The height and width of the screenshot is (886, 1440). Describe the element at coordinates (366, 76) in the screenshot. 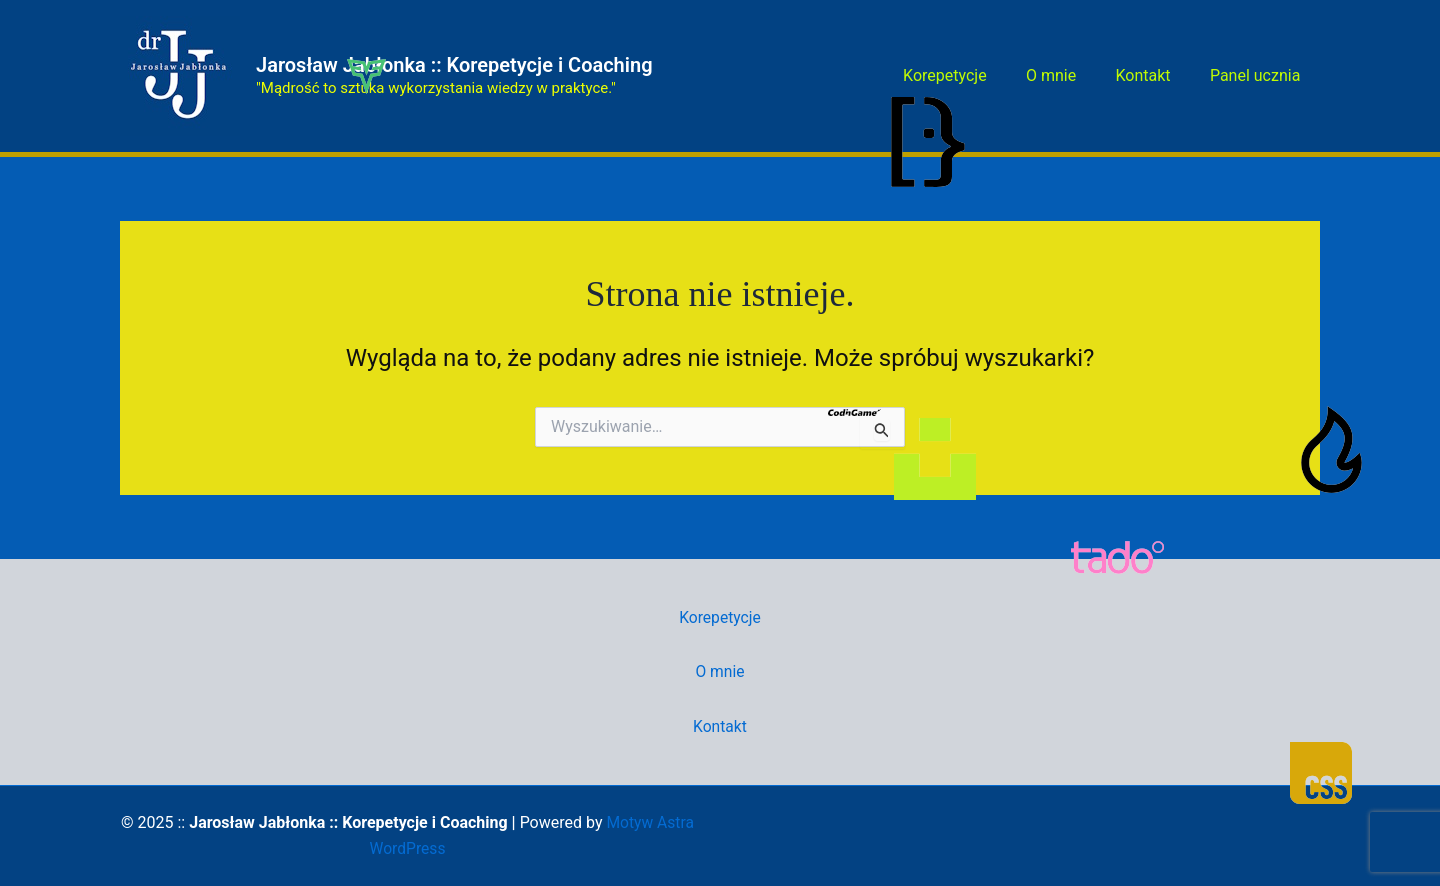

I see `open CodeSignal app or website` at that location.